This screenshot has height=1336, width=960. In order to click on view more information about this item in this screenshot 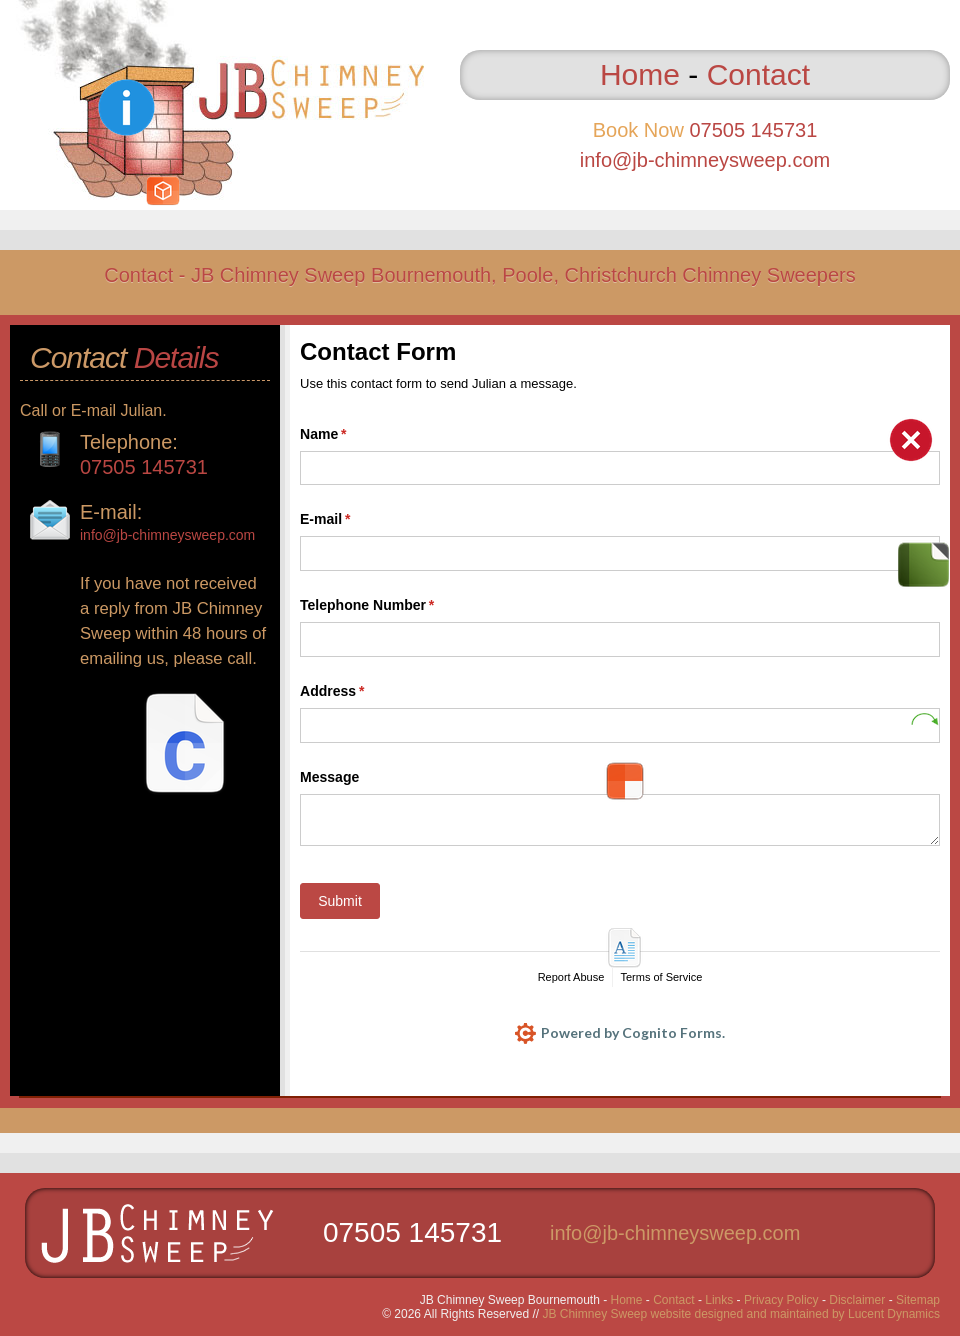, I will do `click(126, 107)`.